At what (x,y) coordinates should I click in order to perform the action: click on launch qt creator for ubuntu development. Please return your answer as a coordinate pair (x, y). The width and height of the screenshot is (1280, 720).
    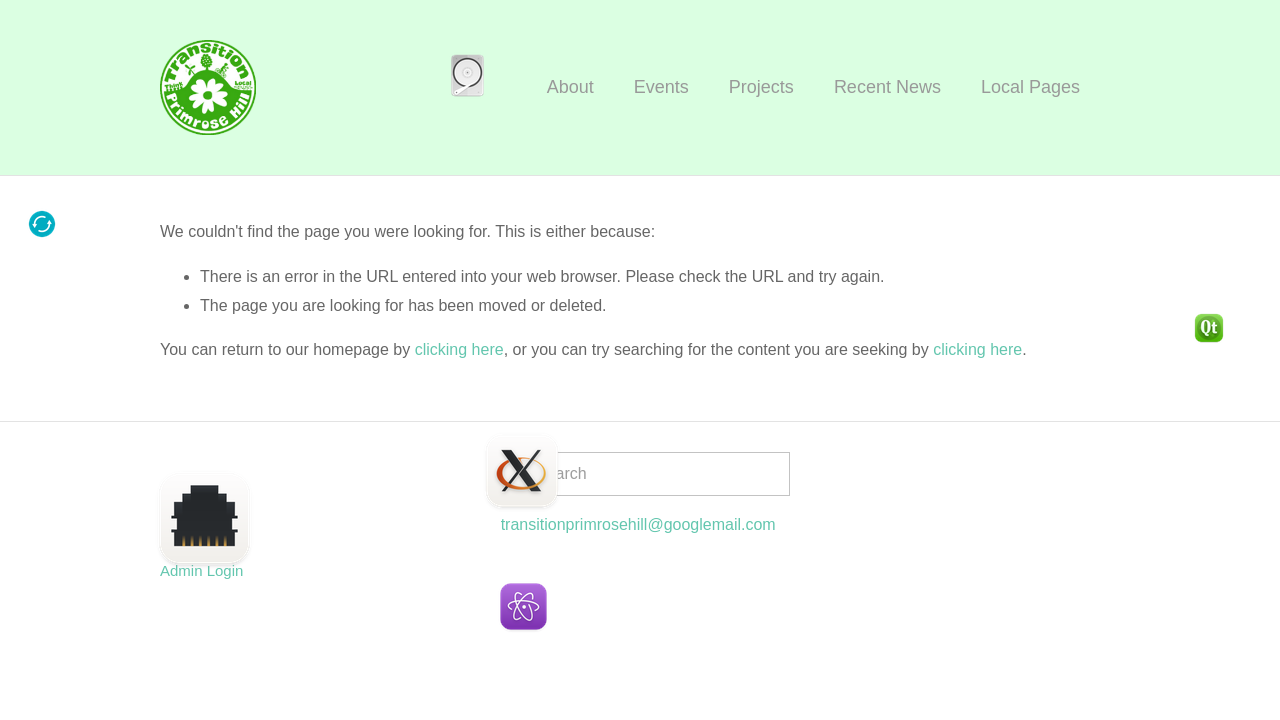
    Looking at the image, I should click on (1209, 328).